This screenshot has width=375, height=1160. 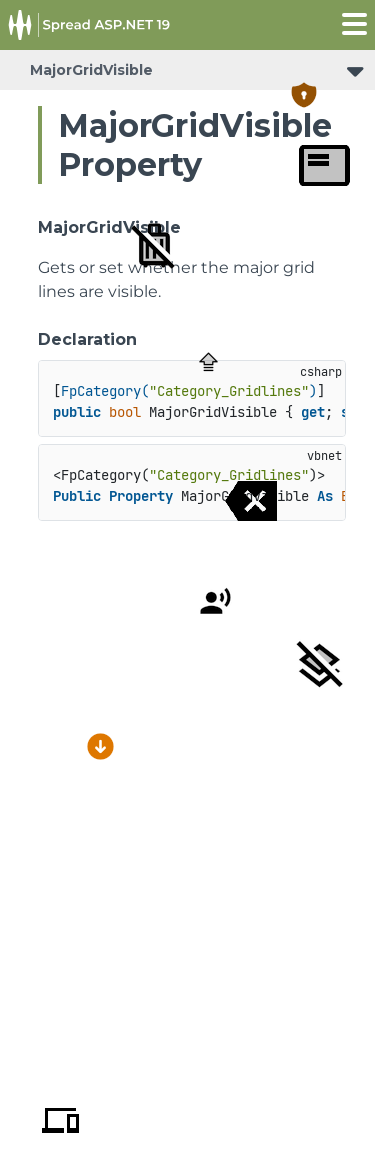 I want to click on delete the last character entered, so click(x=251, y=501).